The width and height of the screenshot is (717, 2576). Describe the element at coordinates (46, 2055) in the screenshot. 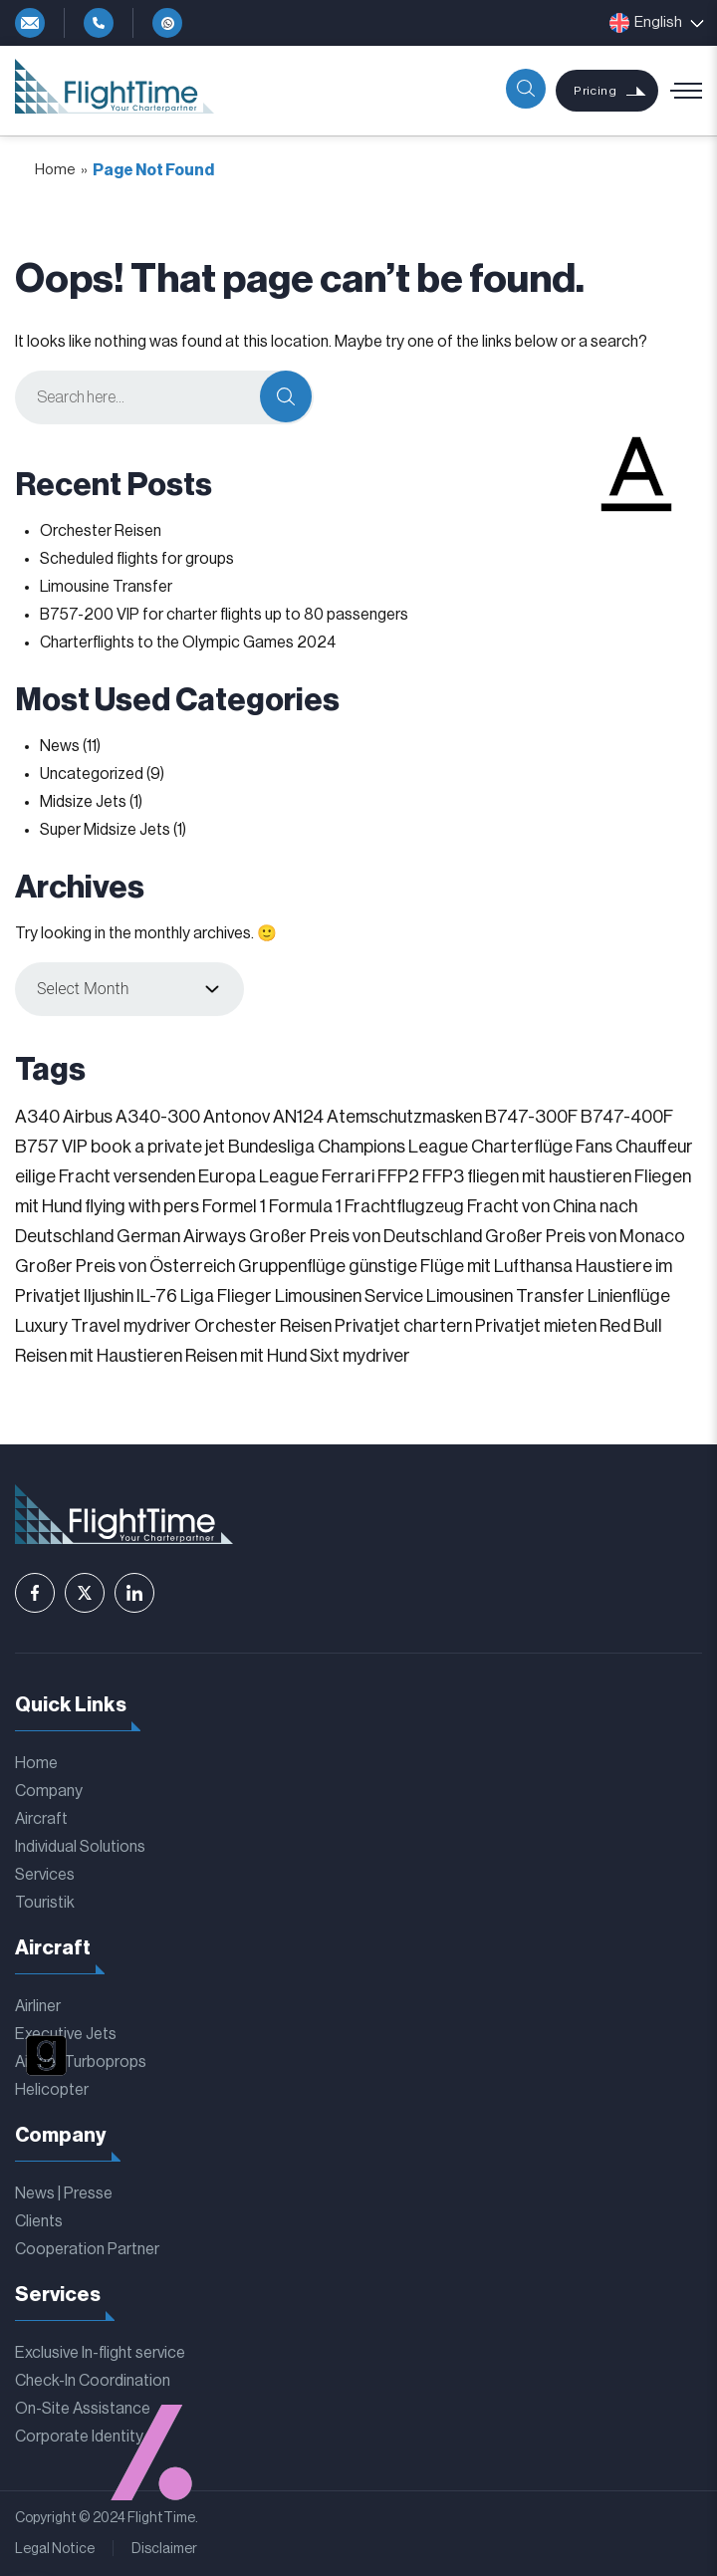

I see `open the goodreads app` at that location.